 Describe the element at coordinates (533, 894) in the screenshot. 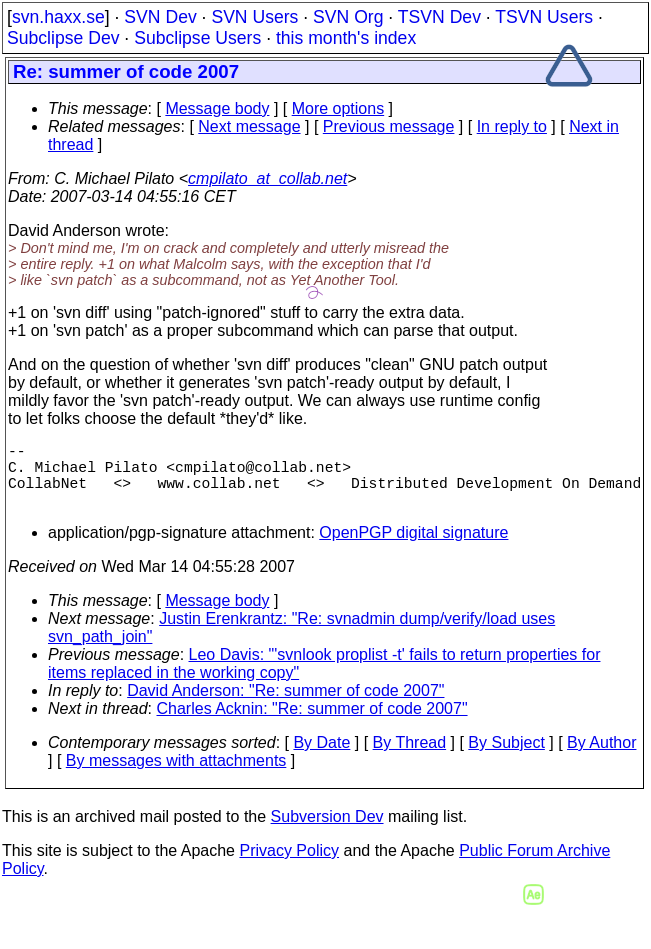

I see `open Adobe After Effects` at that location.